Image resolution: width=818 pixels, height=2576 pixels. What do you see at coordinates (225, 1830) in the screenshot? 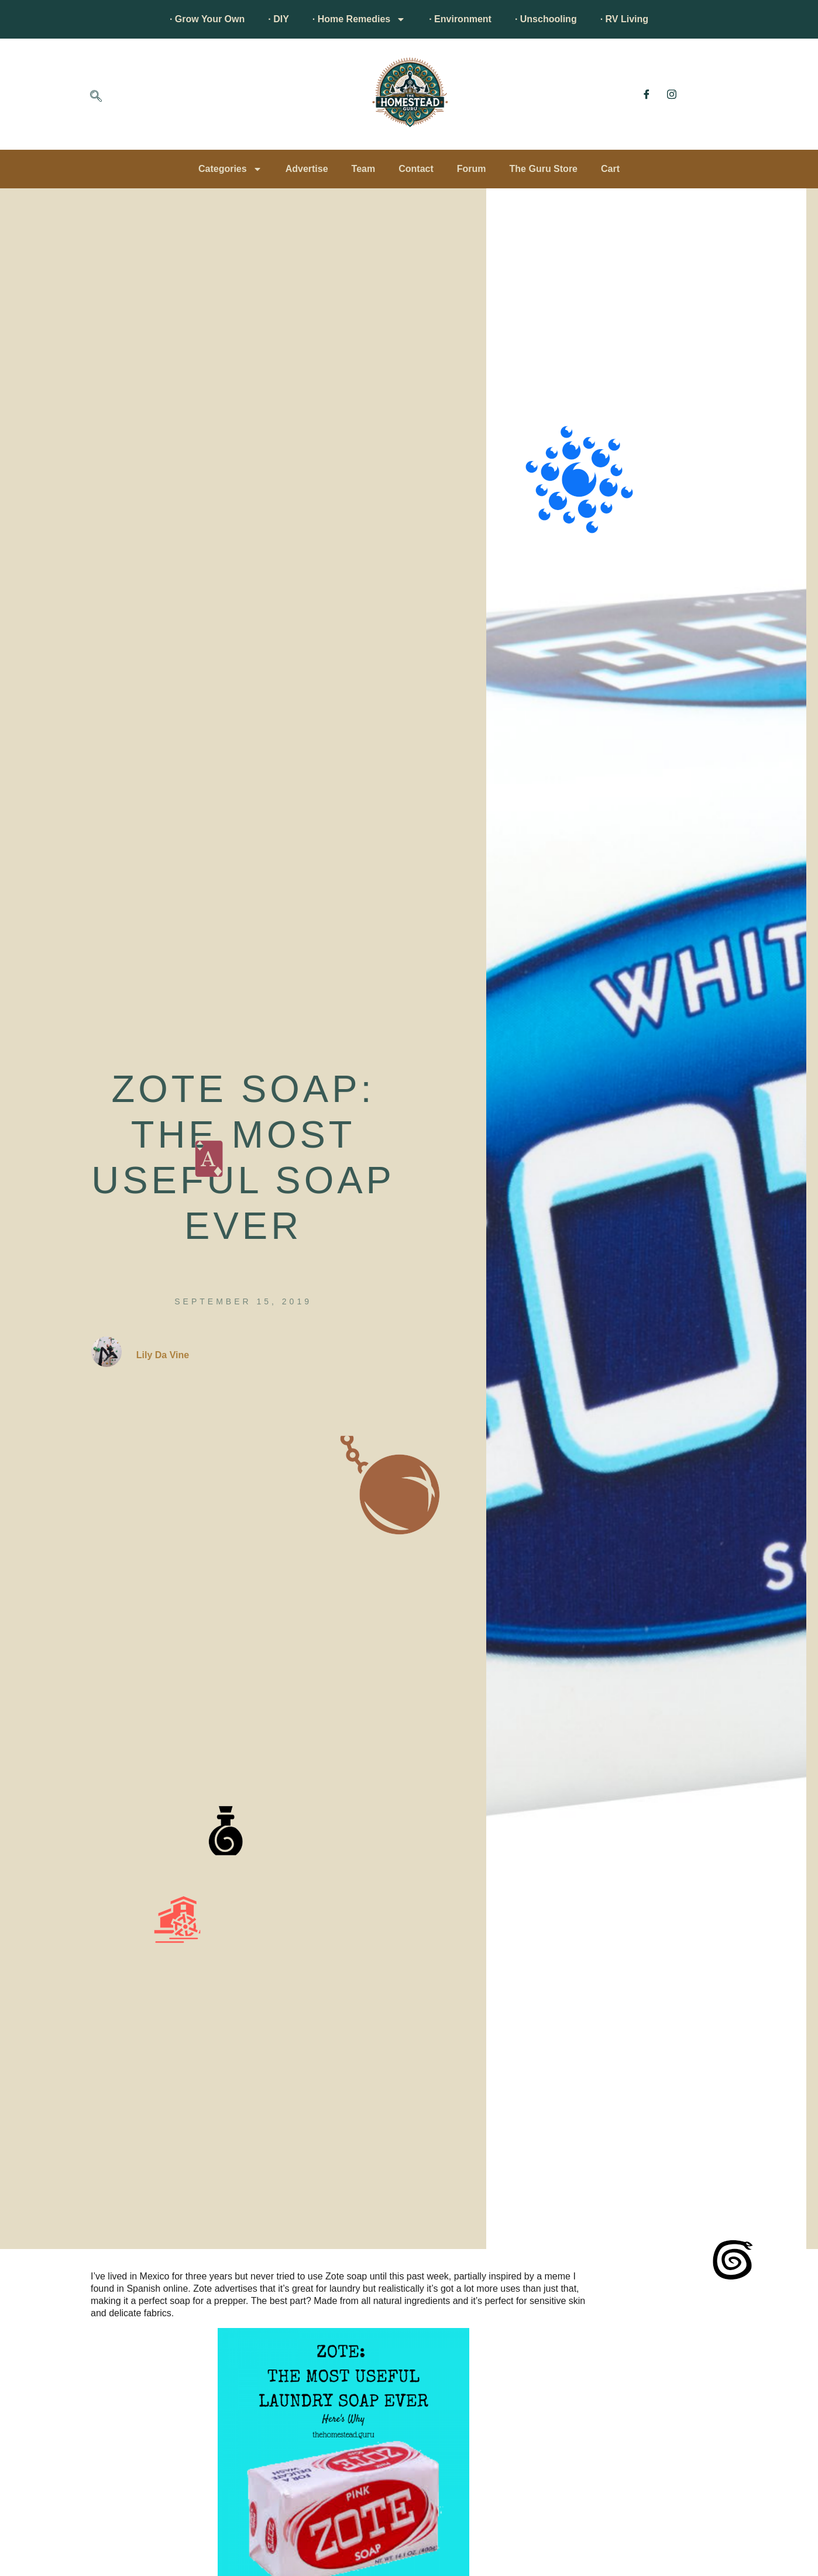
I see `access potion or elixir inventory` at bounding box center [225, 1830].